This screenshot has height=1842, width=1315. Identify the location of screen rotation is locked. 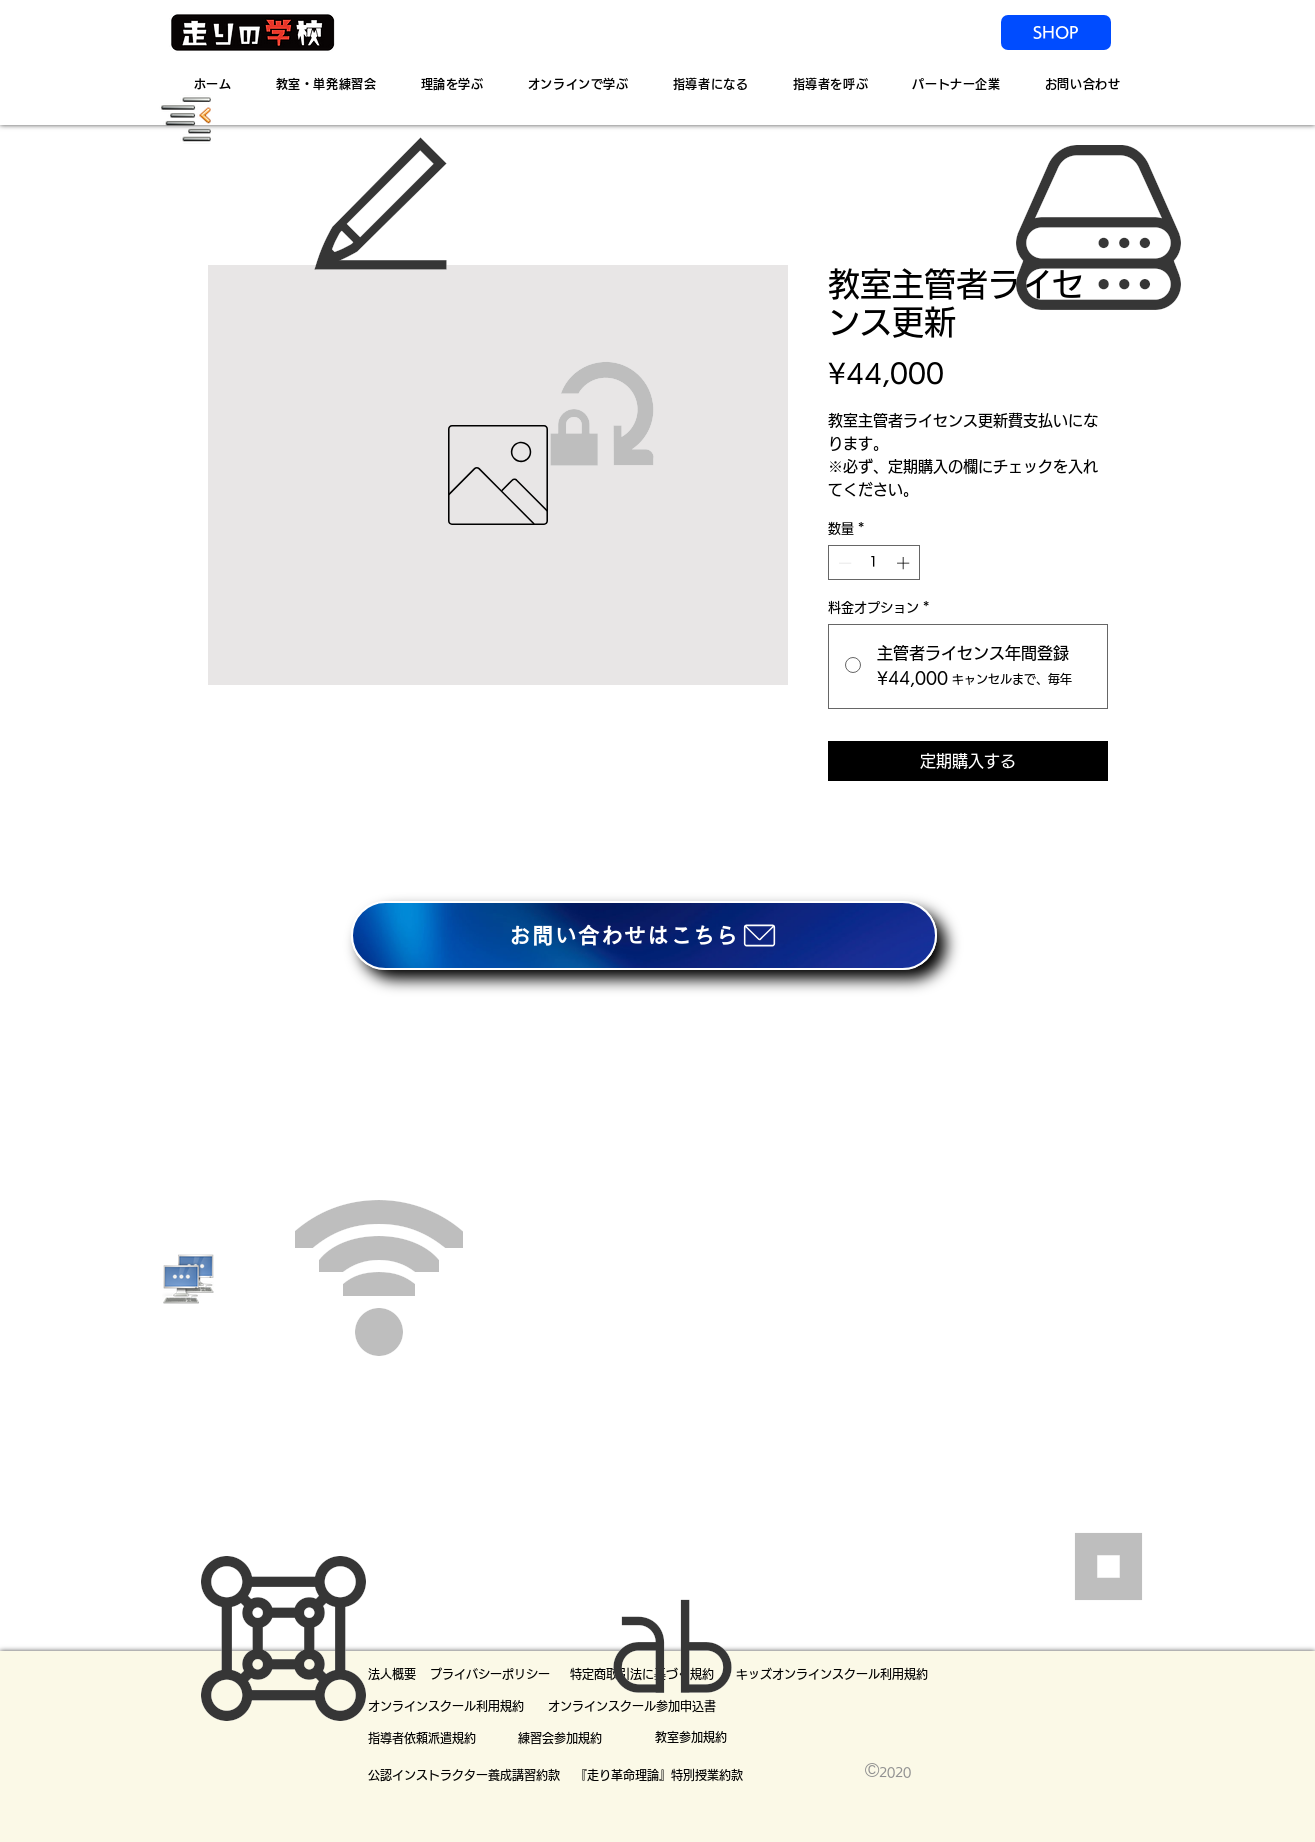
(605, 417).